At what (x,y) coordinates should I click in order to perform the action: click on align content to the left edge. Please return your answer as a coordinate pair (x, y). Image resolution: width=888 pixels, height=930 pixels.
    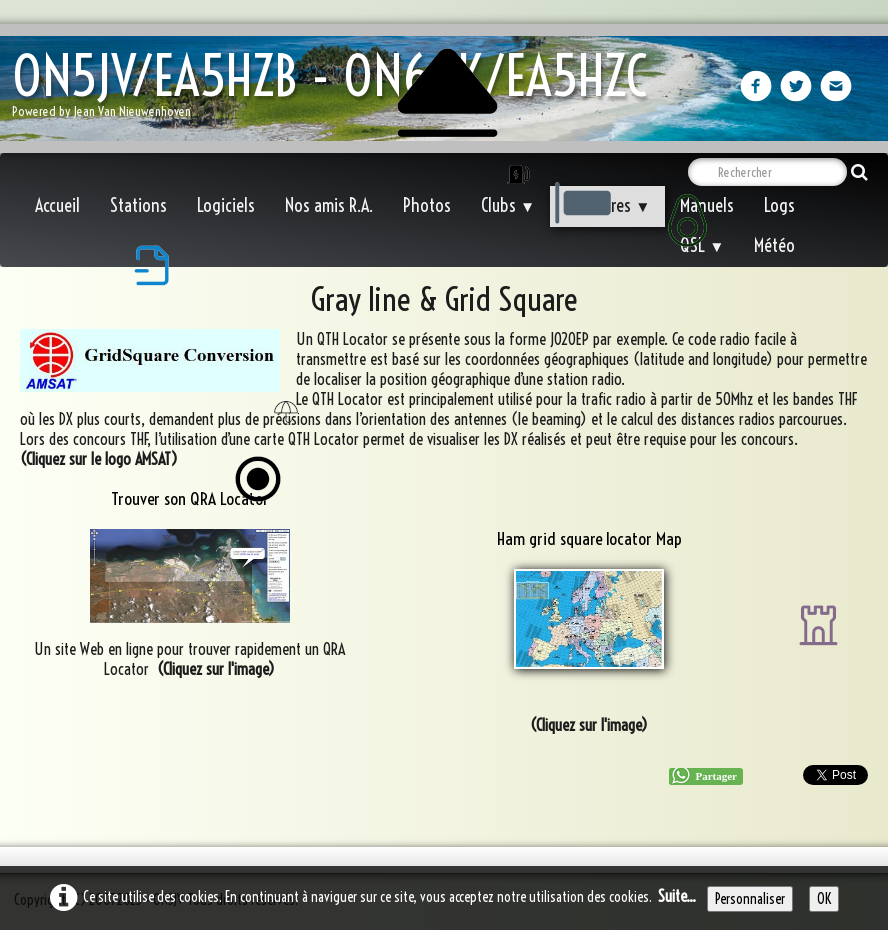
    Looking at the image, I should click on (582, 203).